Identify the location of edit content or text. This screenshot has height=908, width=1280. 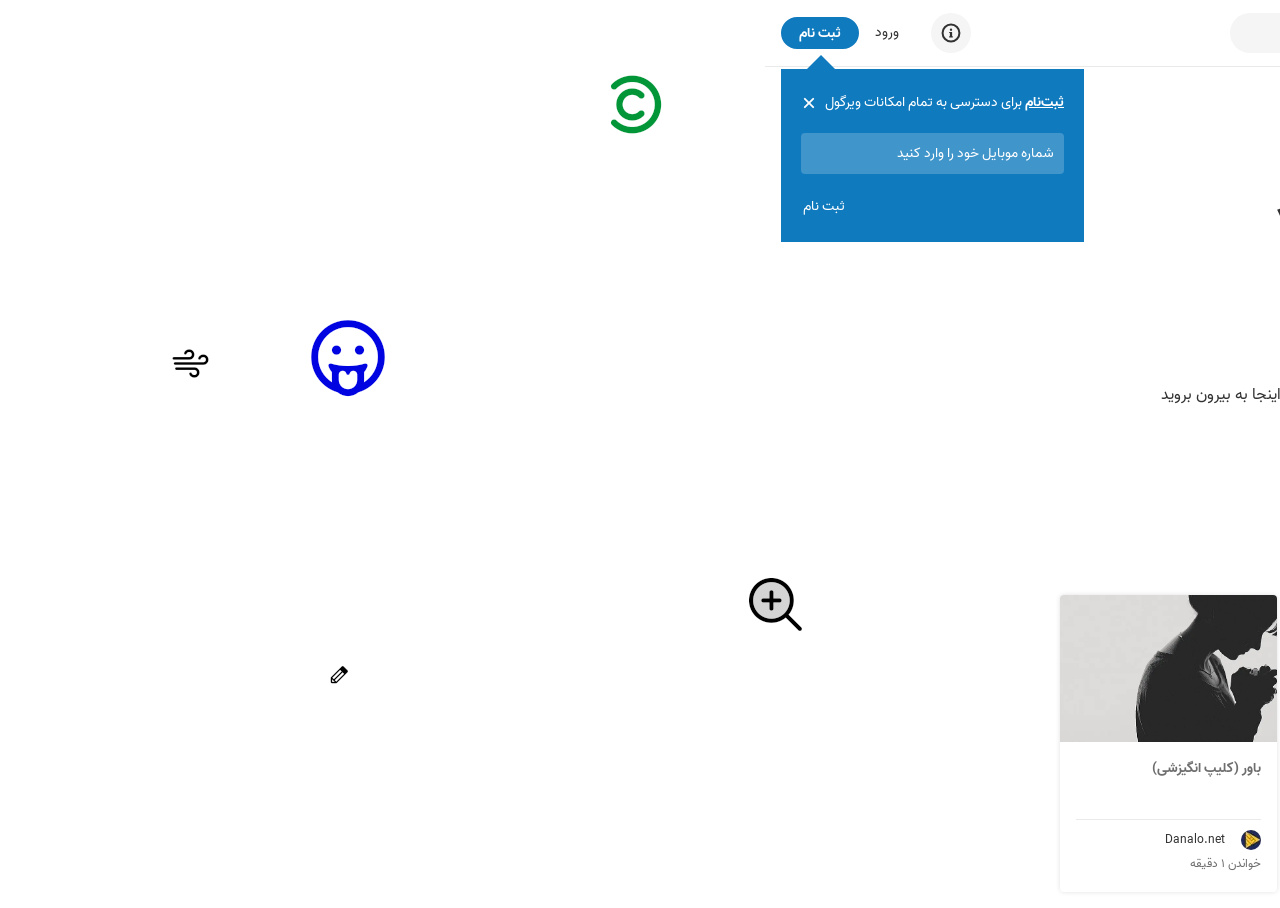
(339, 675).